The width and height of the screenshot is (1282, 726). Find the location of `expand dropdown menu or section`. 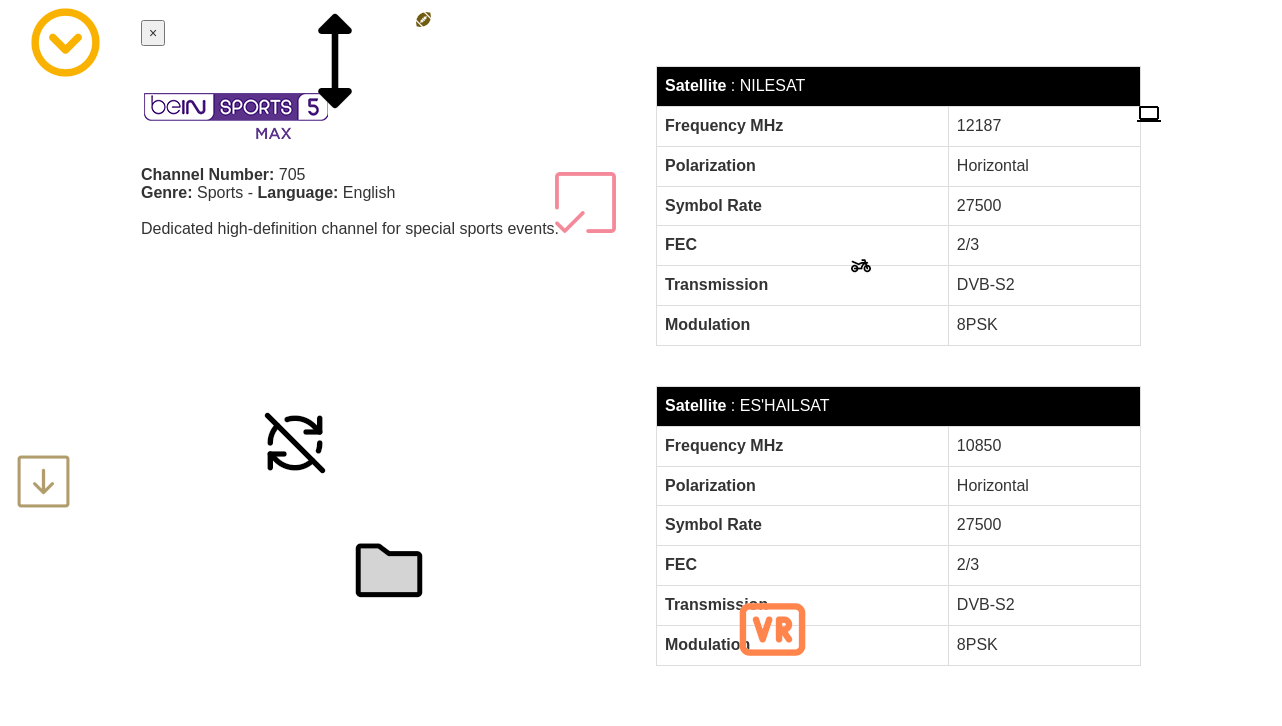

expand dropdown menu or section is located at coordinates (65, 42).